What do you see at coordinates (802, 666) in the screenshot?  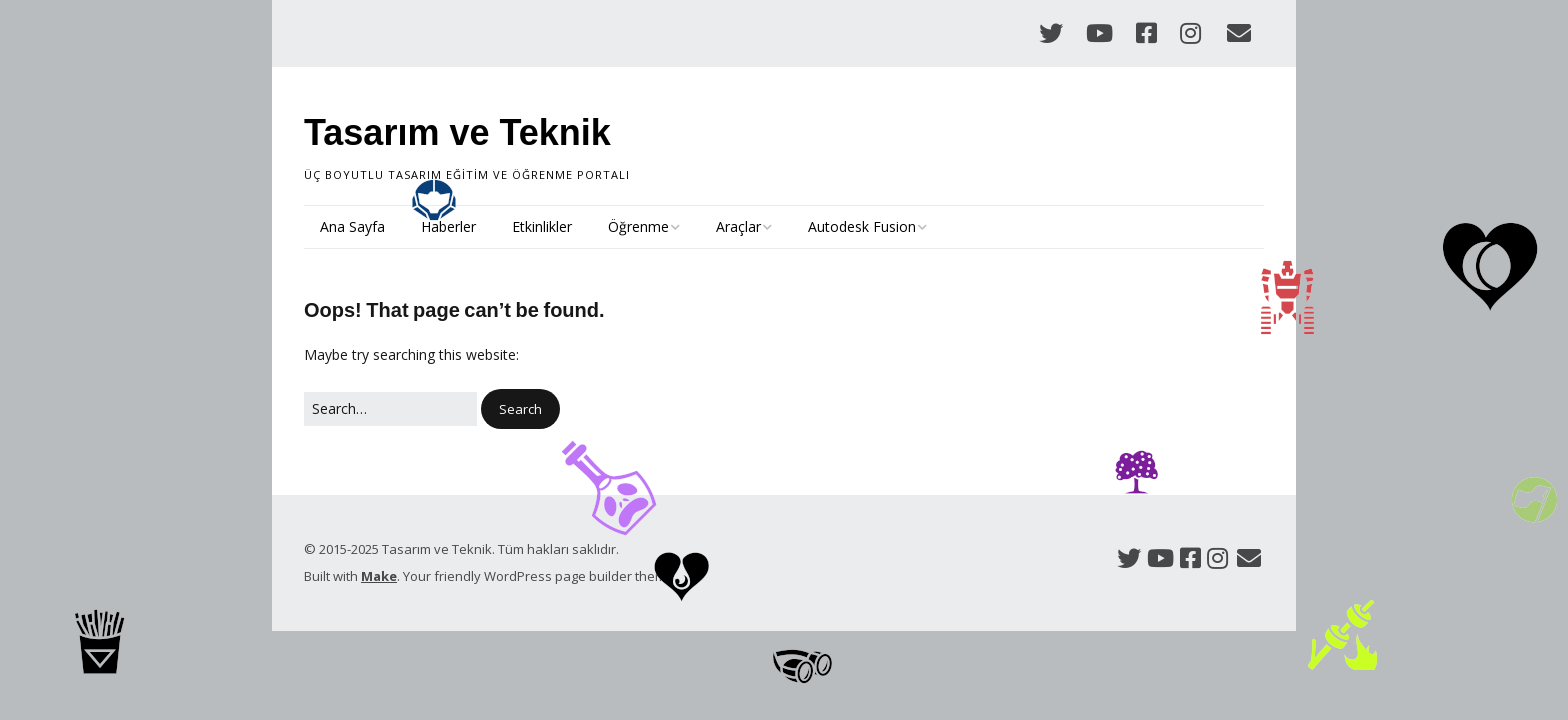 I see `select steampunk goggles accessory for your avatar` at bounding box center [802, 666].